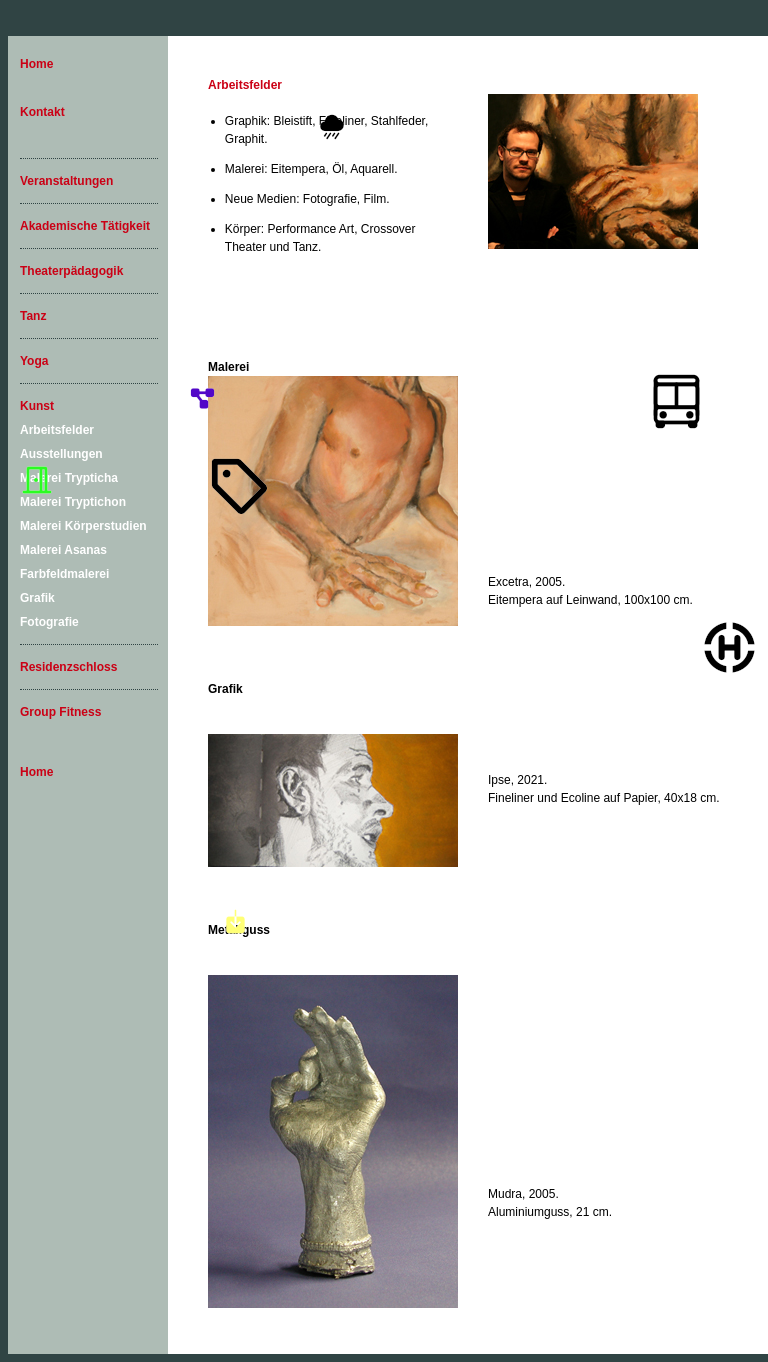  What do you see at coordinates (332, 127) in the screenshot?
I see `indicates rainy weather conditions` at bounding box center [332, 127].